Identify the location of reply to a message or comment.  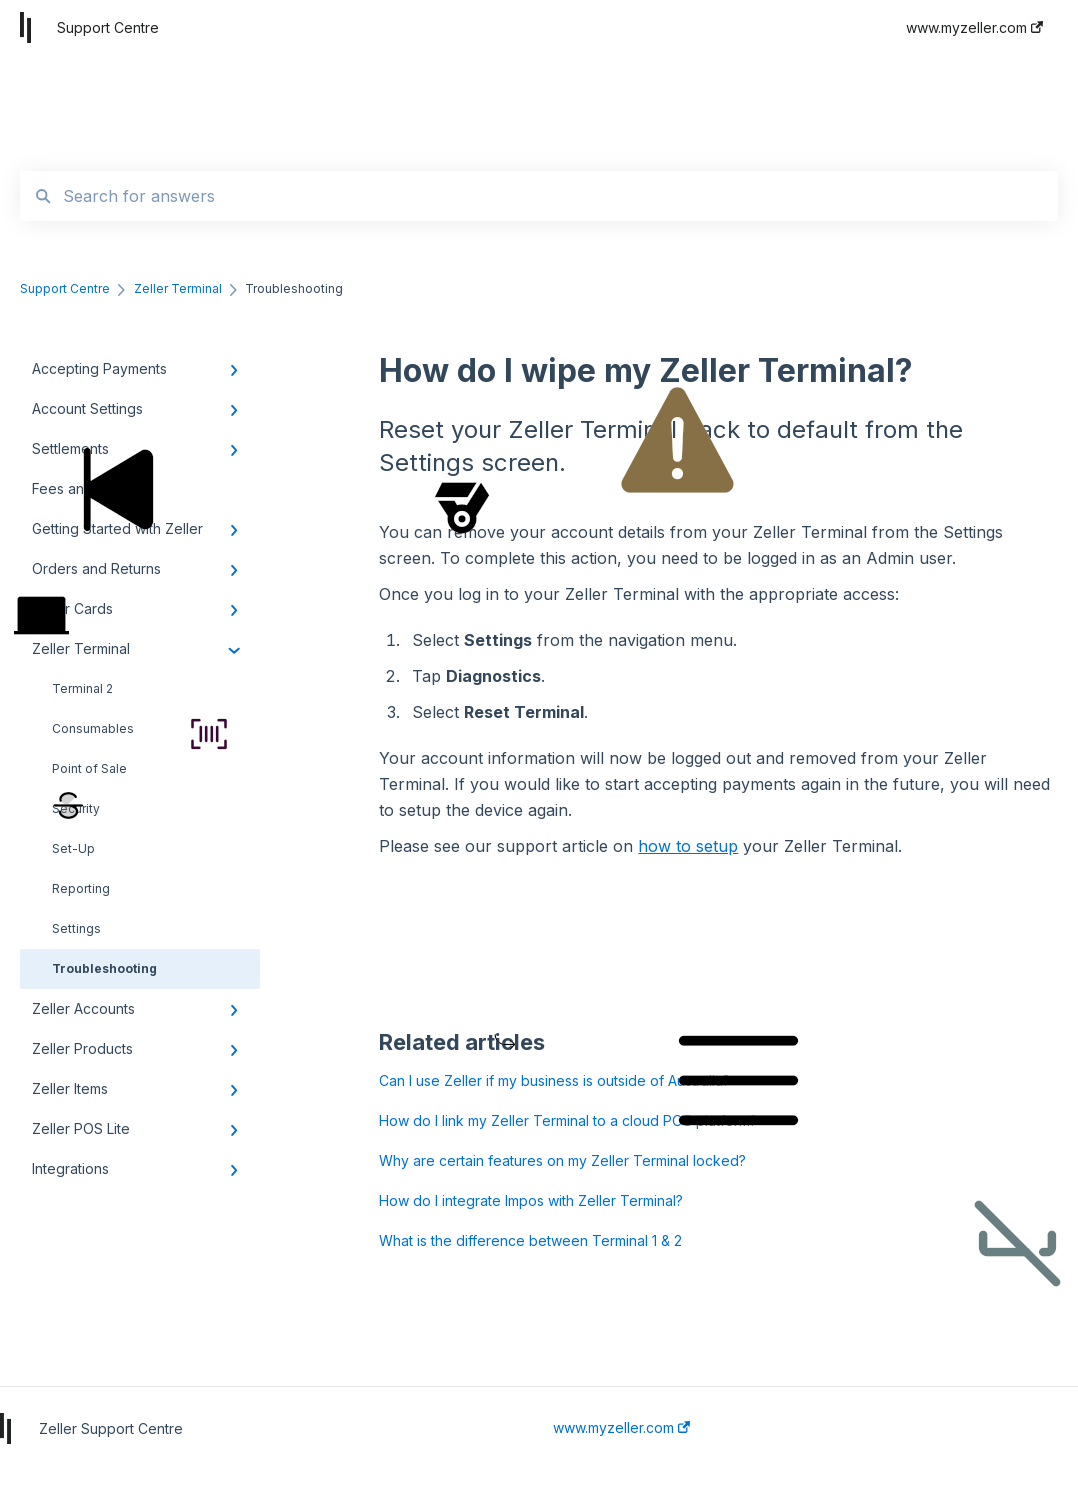
(505, 1042).